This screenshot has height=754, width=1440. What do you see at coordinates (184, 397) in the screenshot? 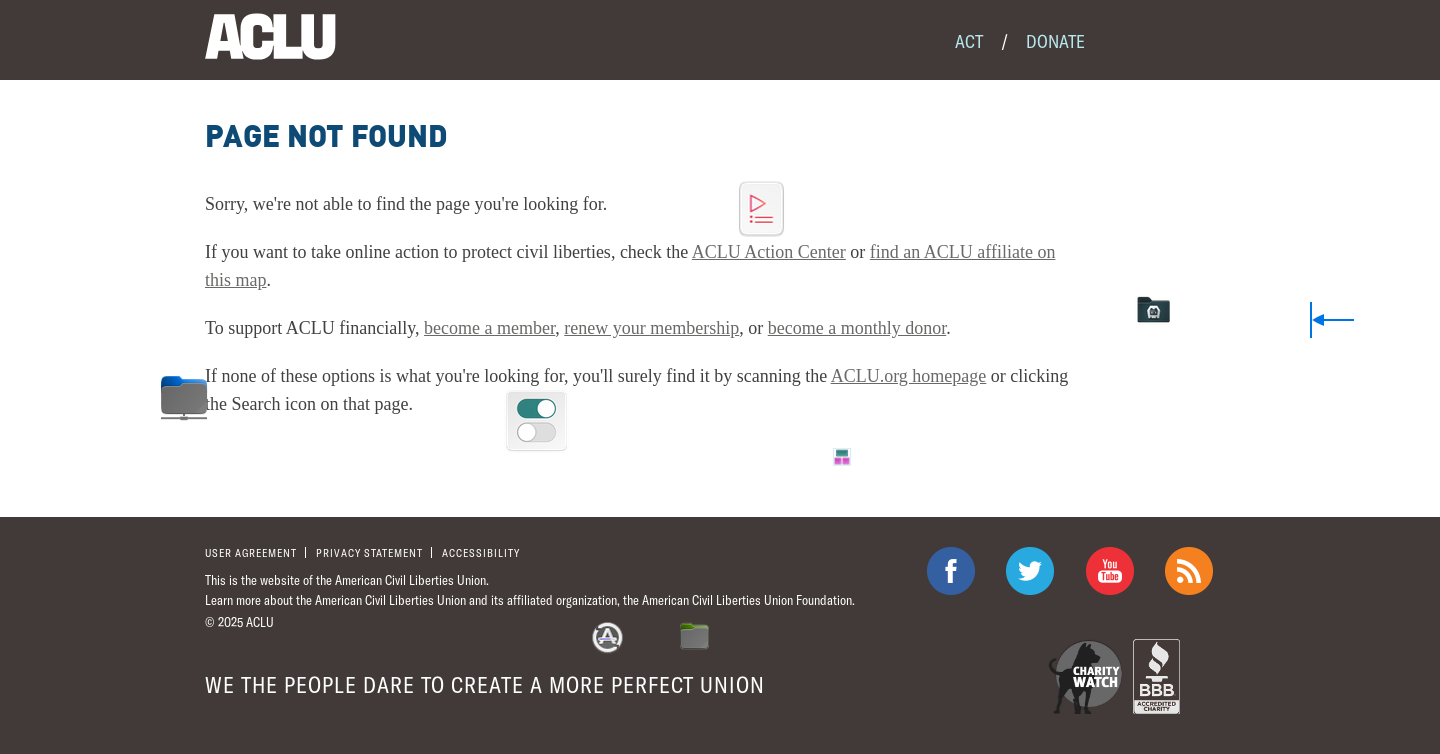
I see `access a remote or network folder` at bounding box center [184, 397].